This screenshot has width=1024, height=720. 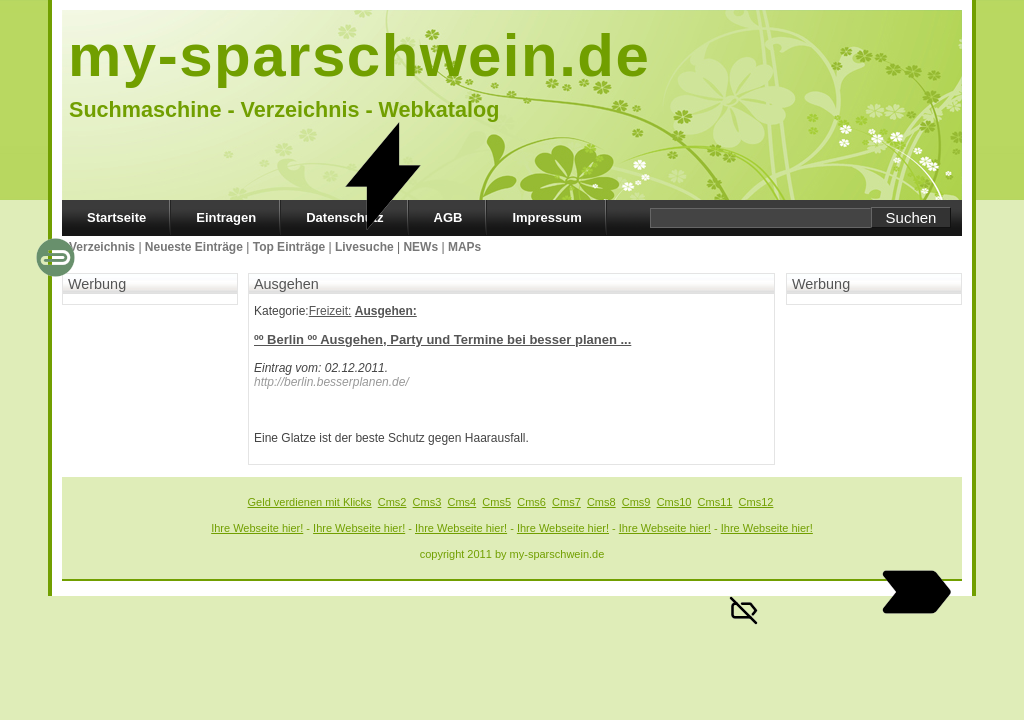 I want to click on indicates quick actions or instant features, so click(x=383, y=176).